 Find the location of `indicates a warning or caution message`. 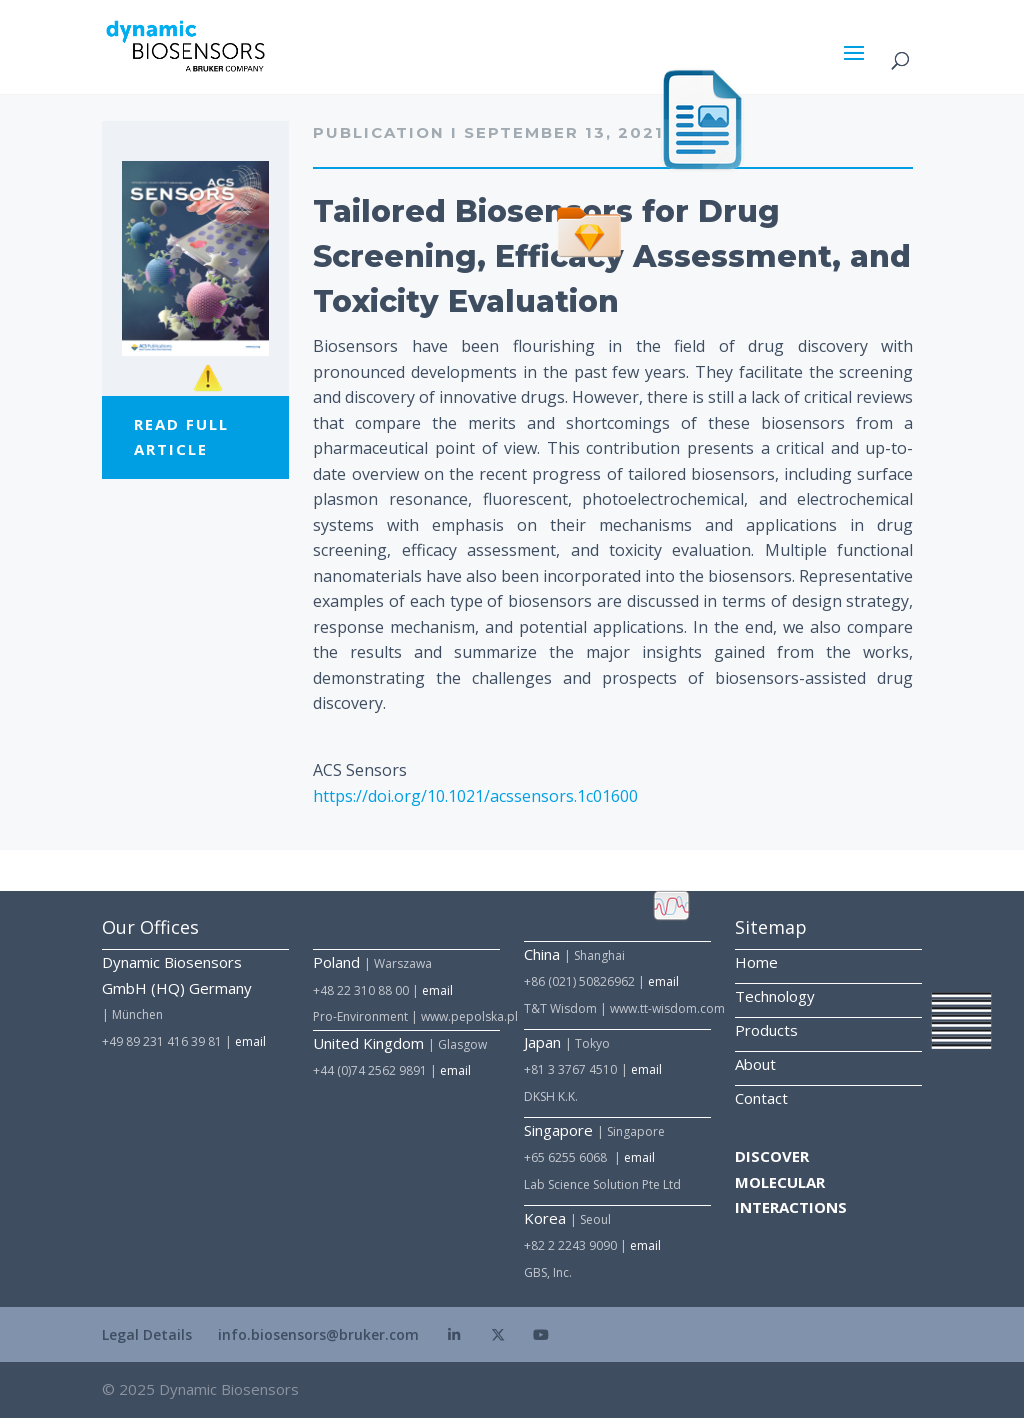

indicates a warning or caution message is located at coordinates (208, 378).